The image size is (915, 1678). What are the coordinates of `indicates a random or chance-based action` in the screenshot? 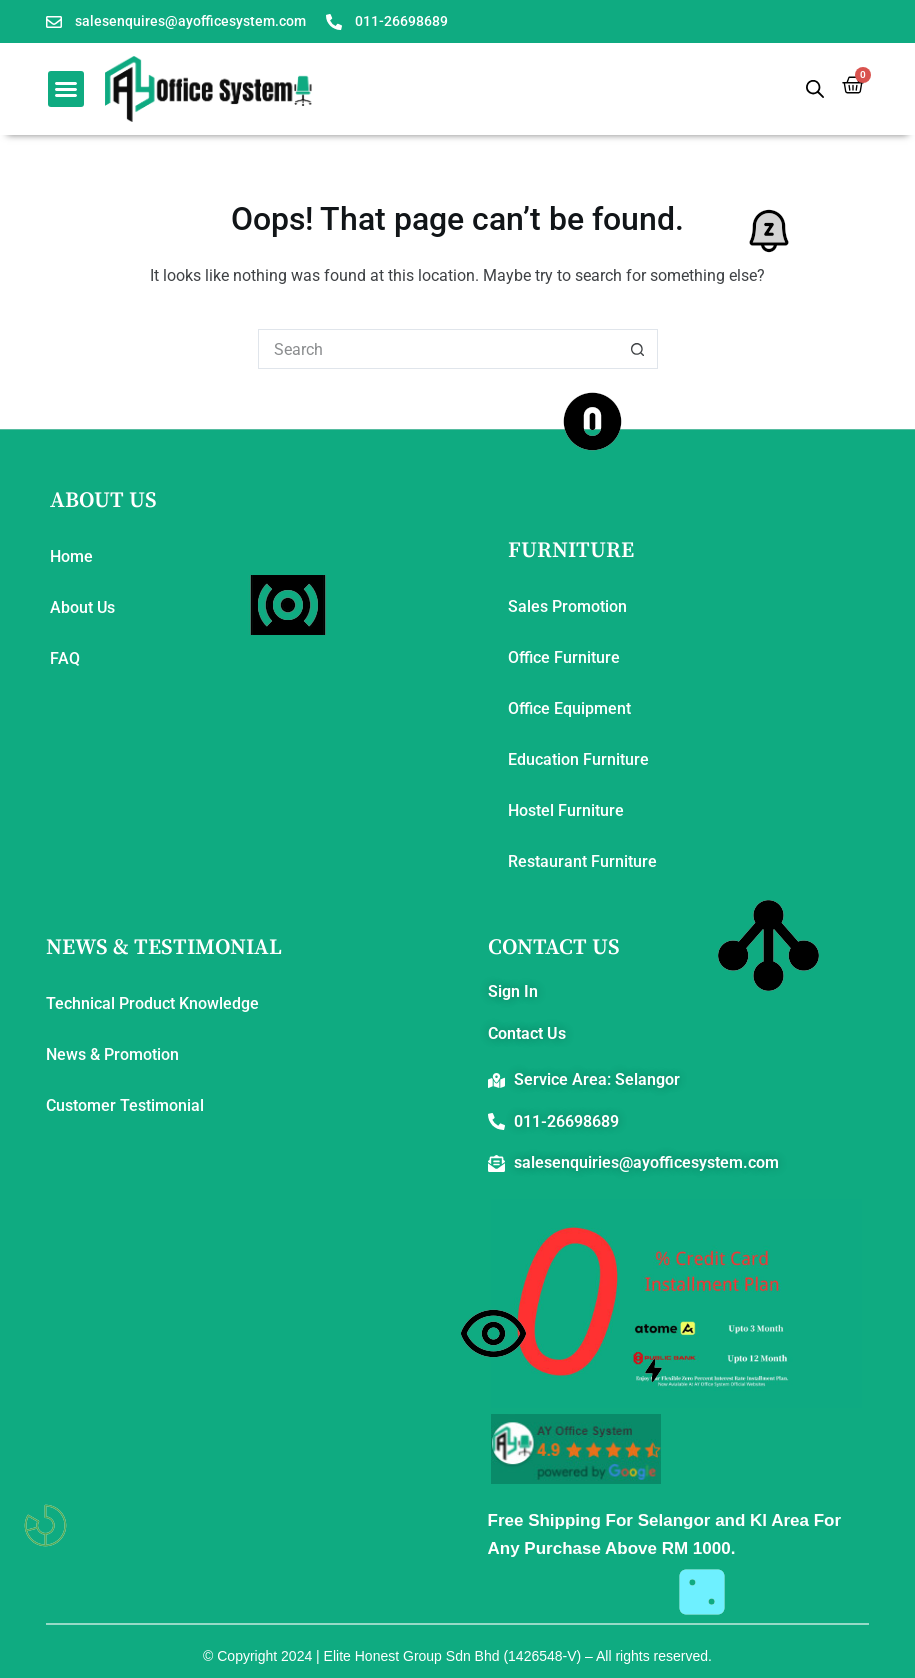 It's located at (702, 1592).